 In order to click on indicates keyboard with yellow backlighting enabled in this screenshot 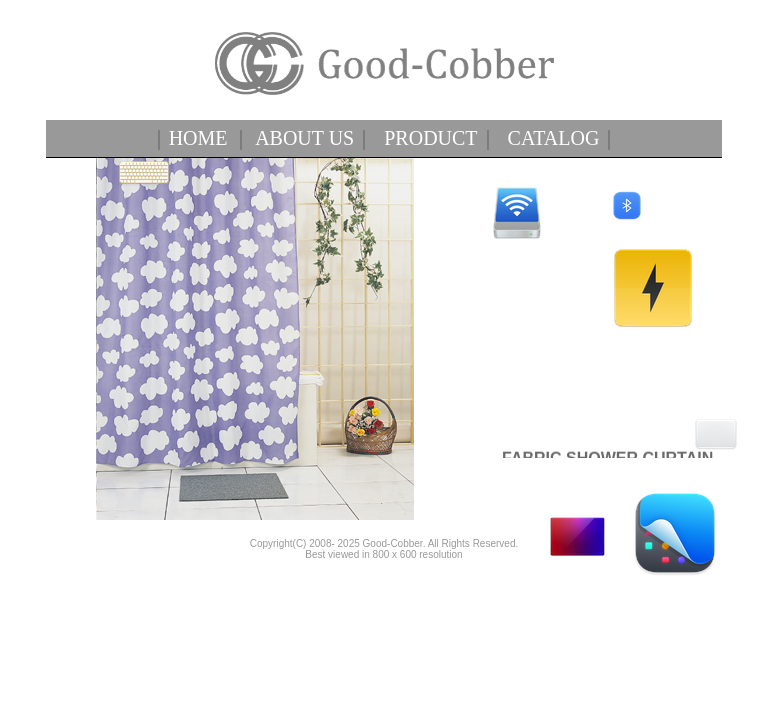, I will do `click(144, 173)`.